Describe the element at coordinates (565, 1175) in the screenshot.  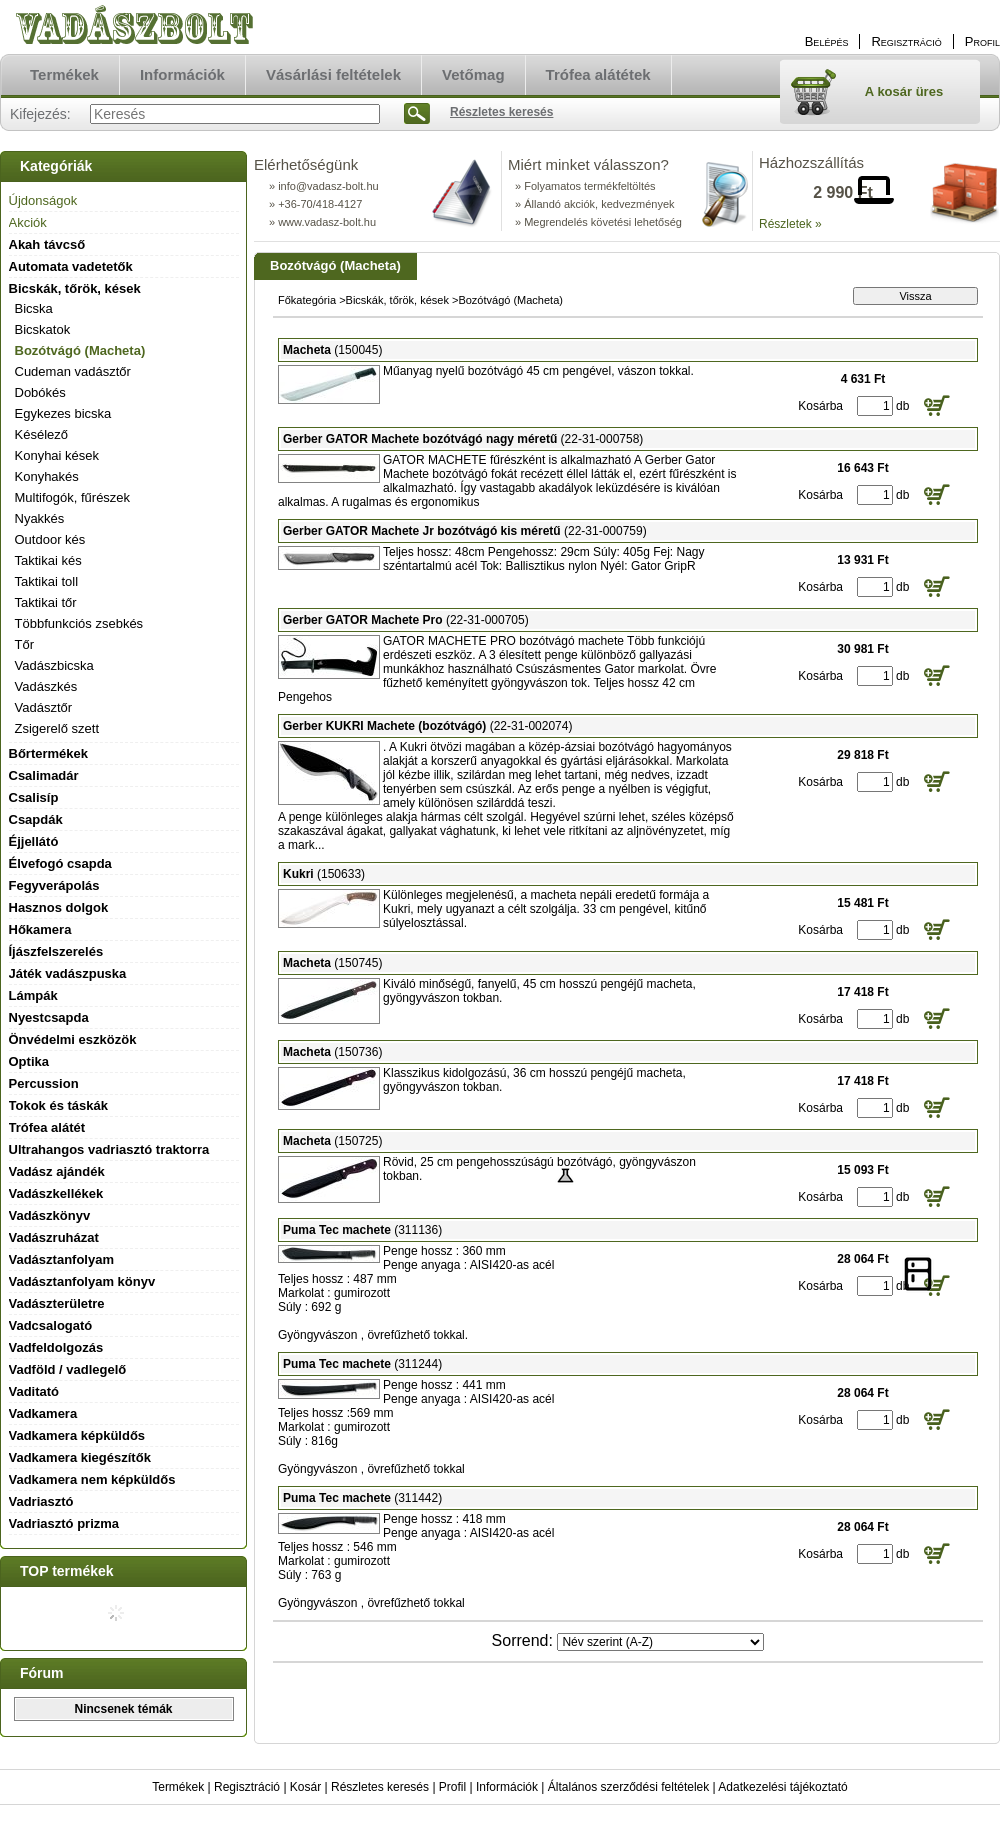
I see `access science or laboratory features` at that location.